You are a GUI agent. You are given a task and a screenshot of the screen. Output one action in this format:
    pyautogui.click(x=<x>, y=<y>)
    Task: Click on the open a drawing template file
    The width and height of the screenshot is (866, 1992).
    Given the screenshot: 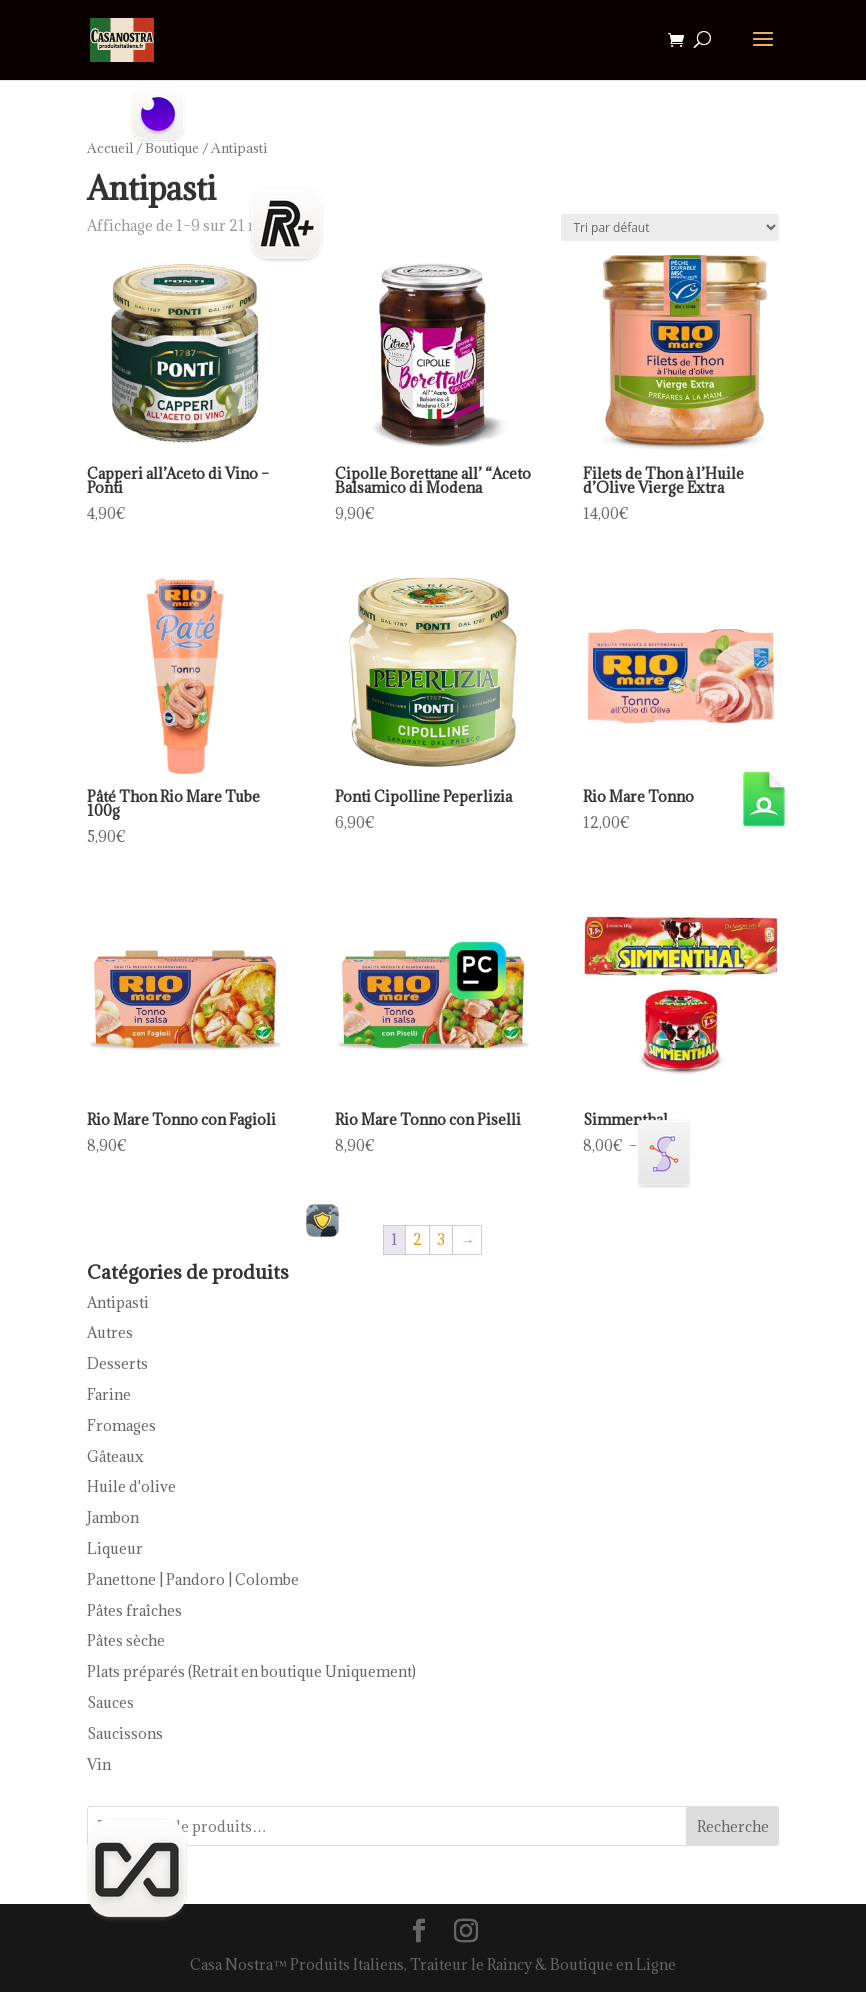 What is the action you would take?
    pyautogui.click(x=664, y=1154)
    